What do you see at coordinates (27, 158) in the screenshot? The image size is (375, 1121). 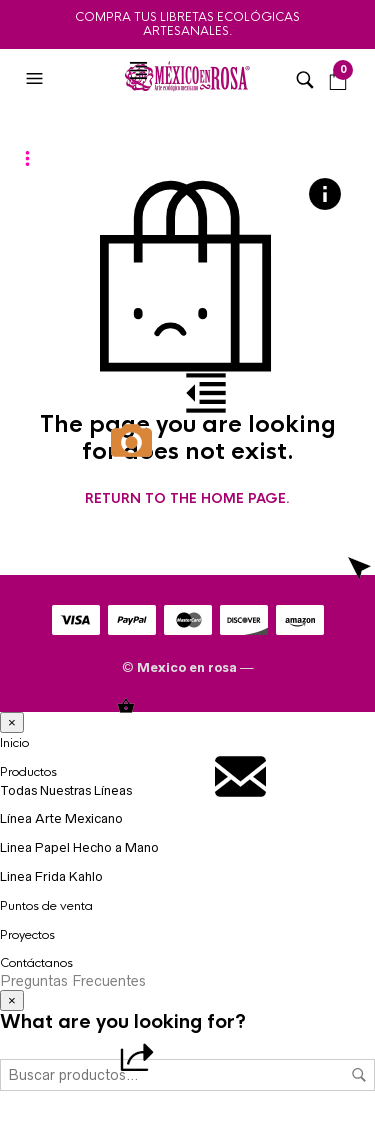 I see `access more options or actions` at bounding box center [27, 158].